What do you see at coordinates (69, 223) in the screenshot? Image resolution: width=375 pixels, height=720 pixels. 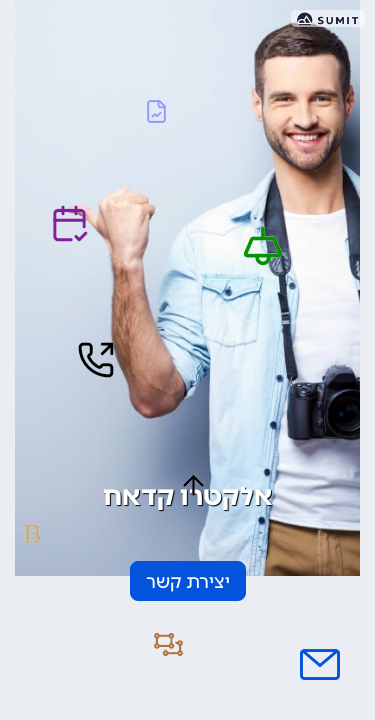 I see `confirm or complete a scheduled event` at bounding box center [69, 223].